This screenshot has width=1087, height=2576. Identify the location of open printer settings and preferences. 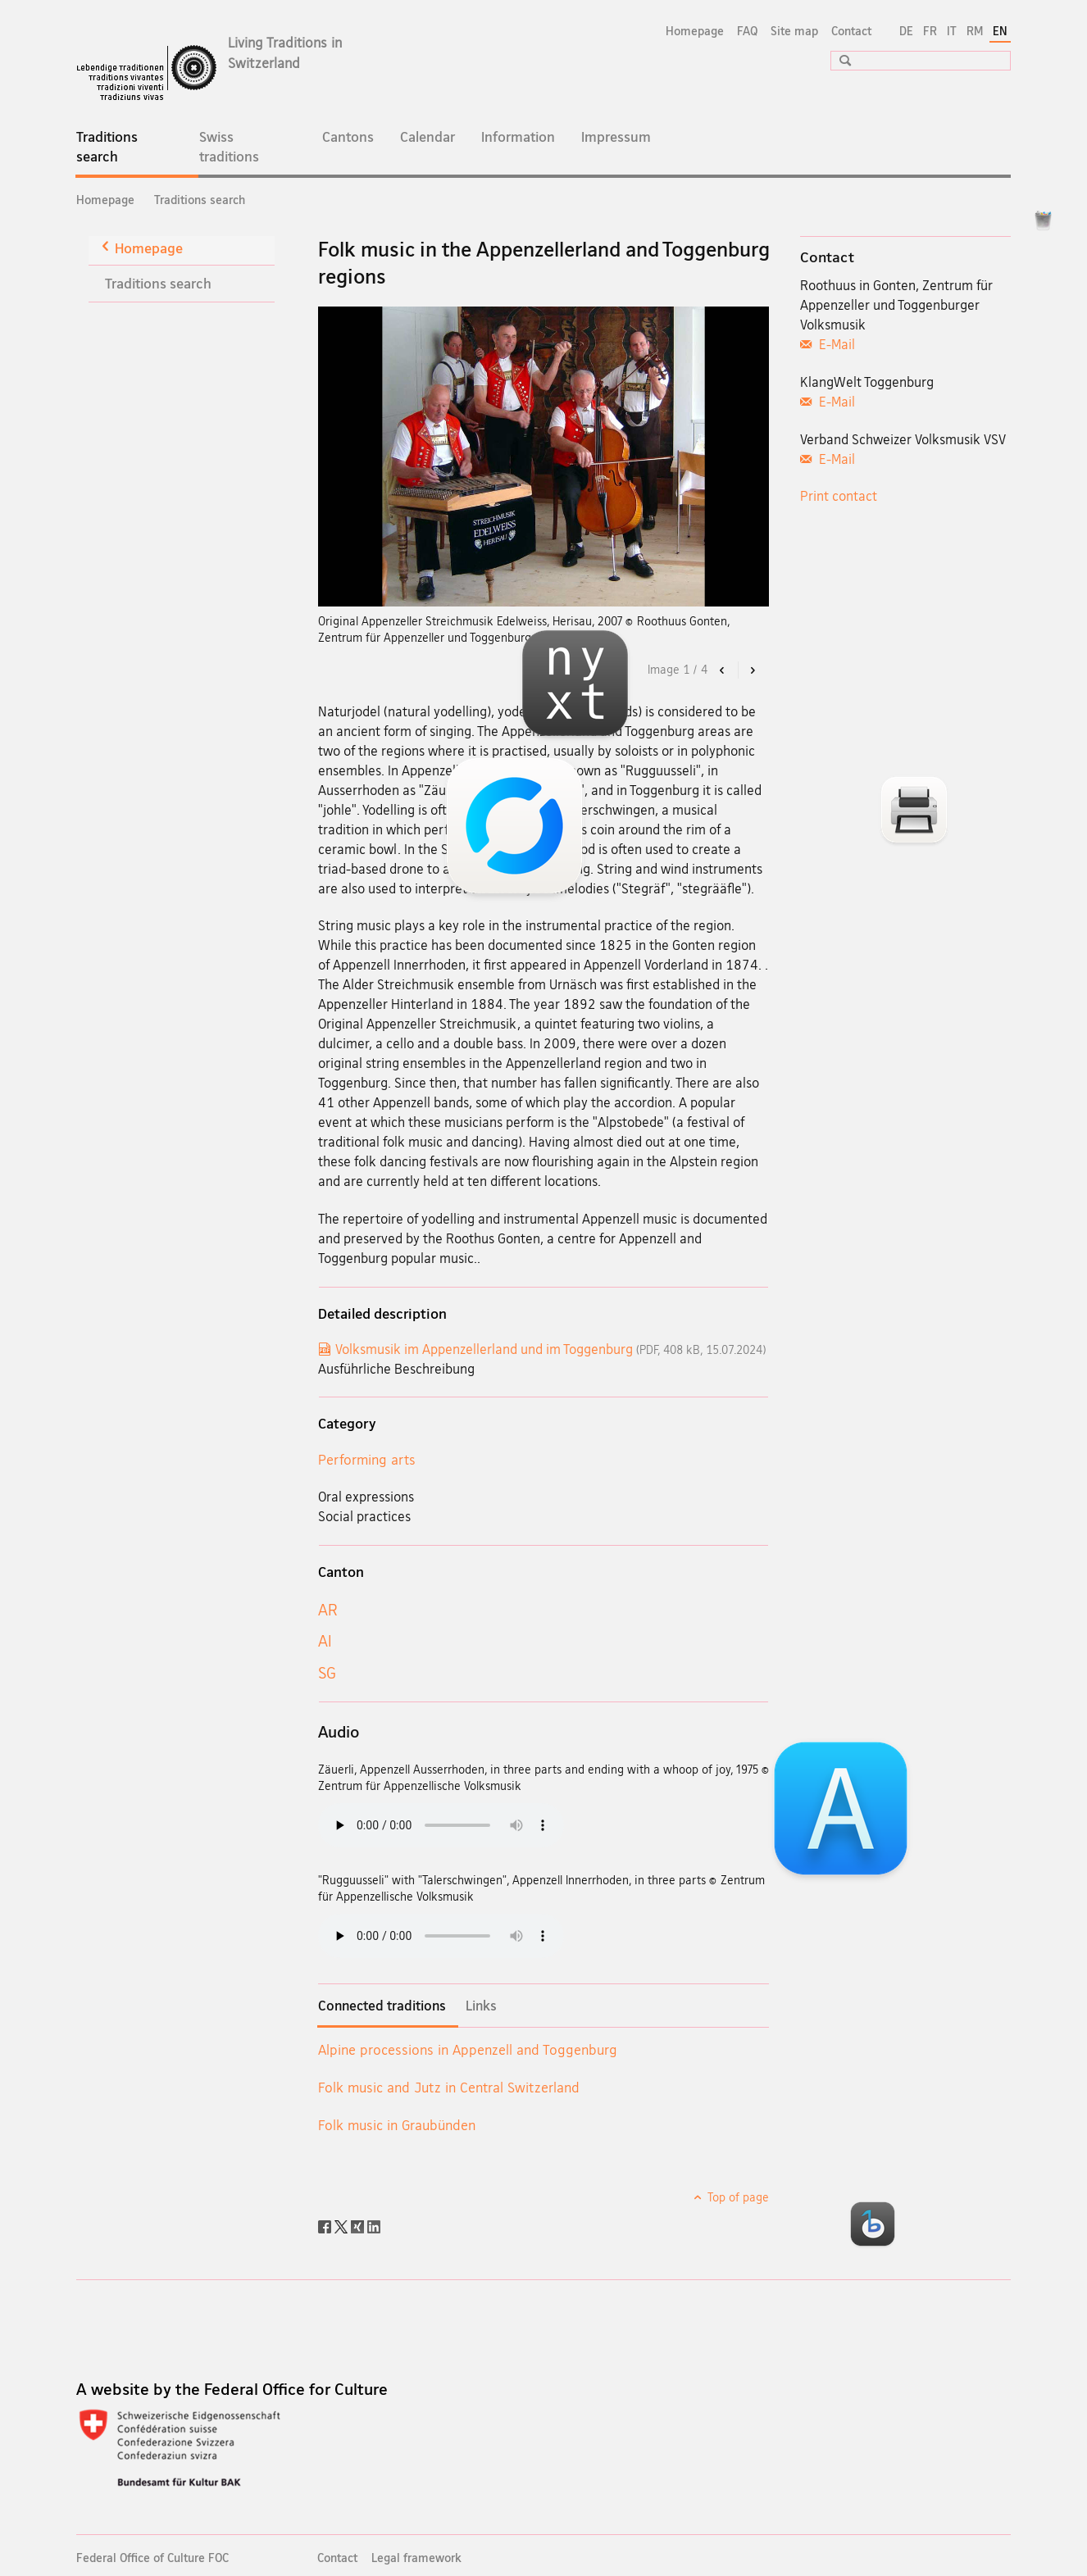
(914, 810).